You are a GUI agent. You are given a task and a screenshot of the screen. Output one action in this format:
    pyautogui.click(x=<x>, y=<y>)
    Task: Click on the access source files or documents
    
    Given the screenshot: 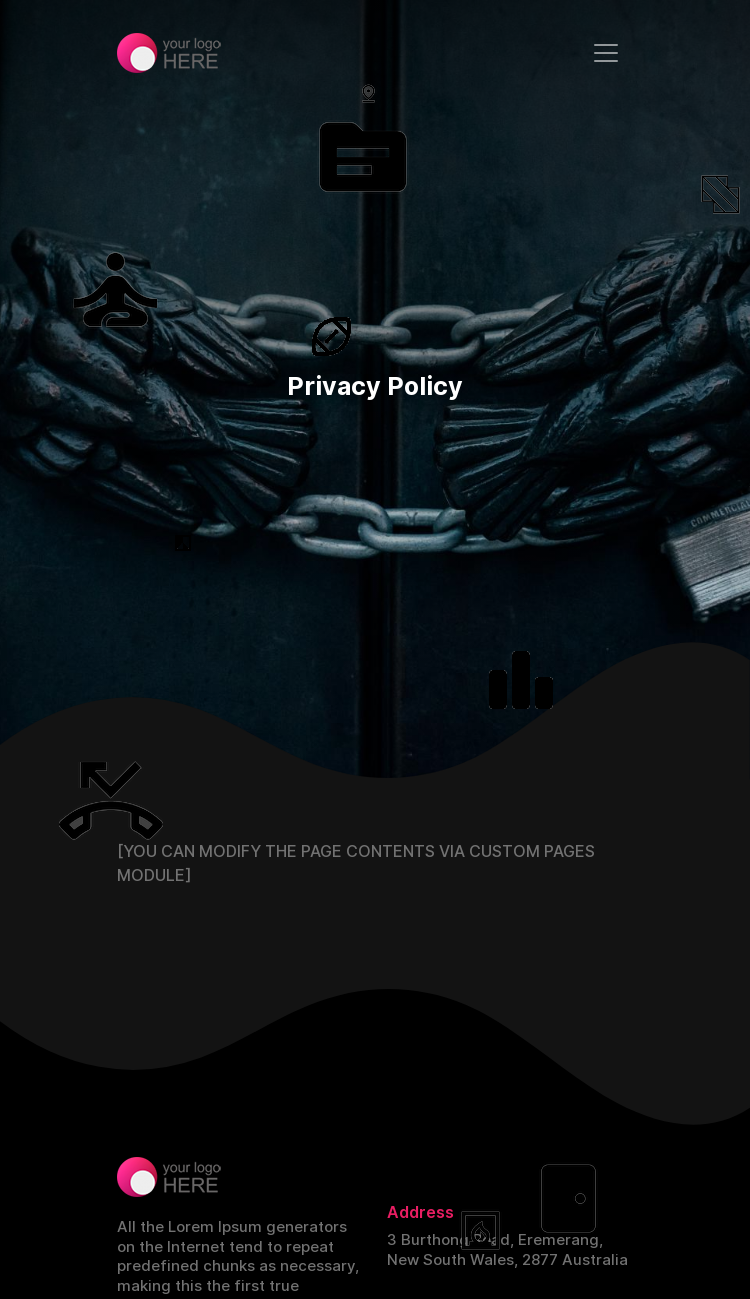 What is the action you would take?
    pyautogui.click(x=363, y=157)
    